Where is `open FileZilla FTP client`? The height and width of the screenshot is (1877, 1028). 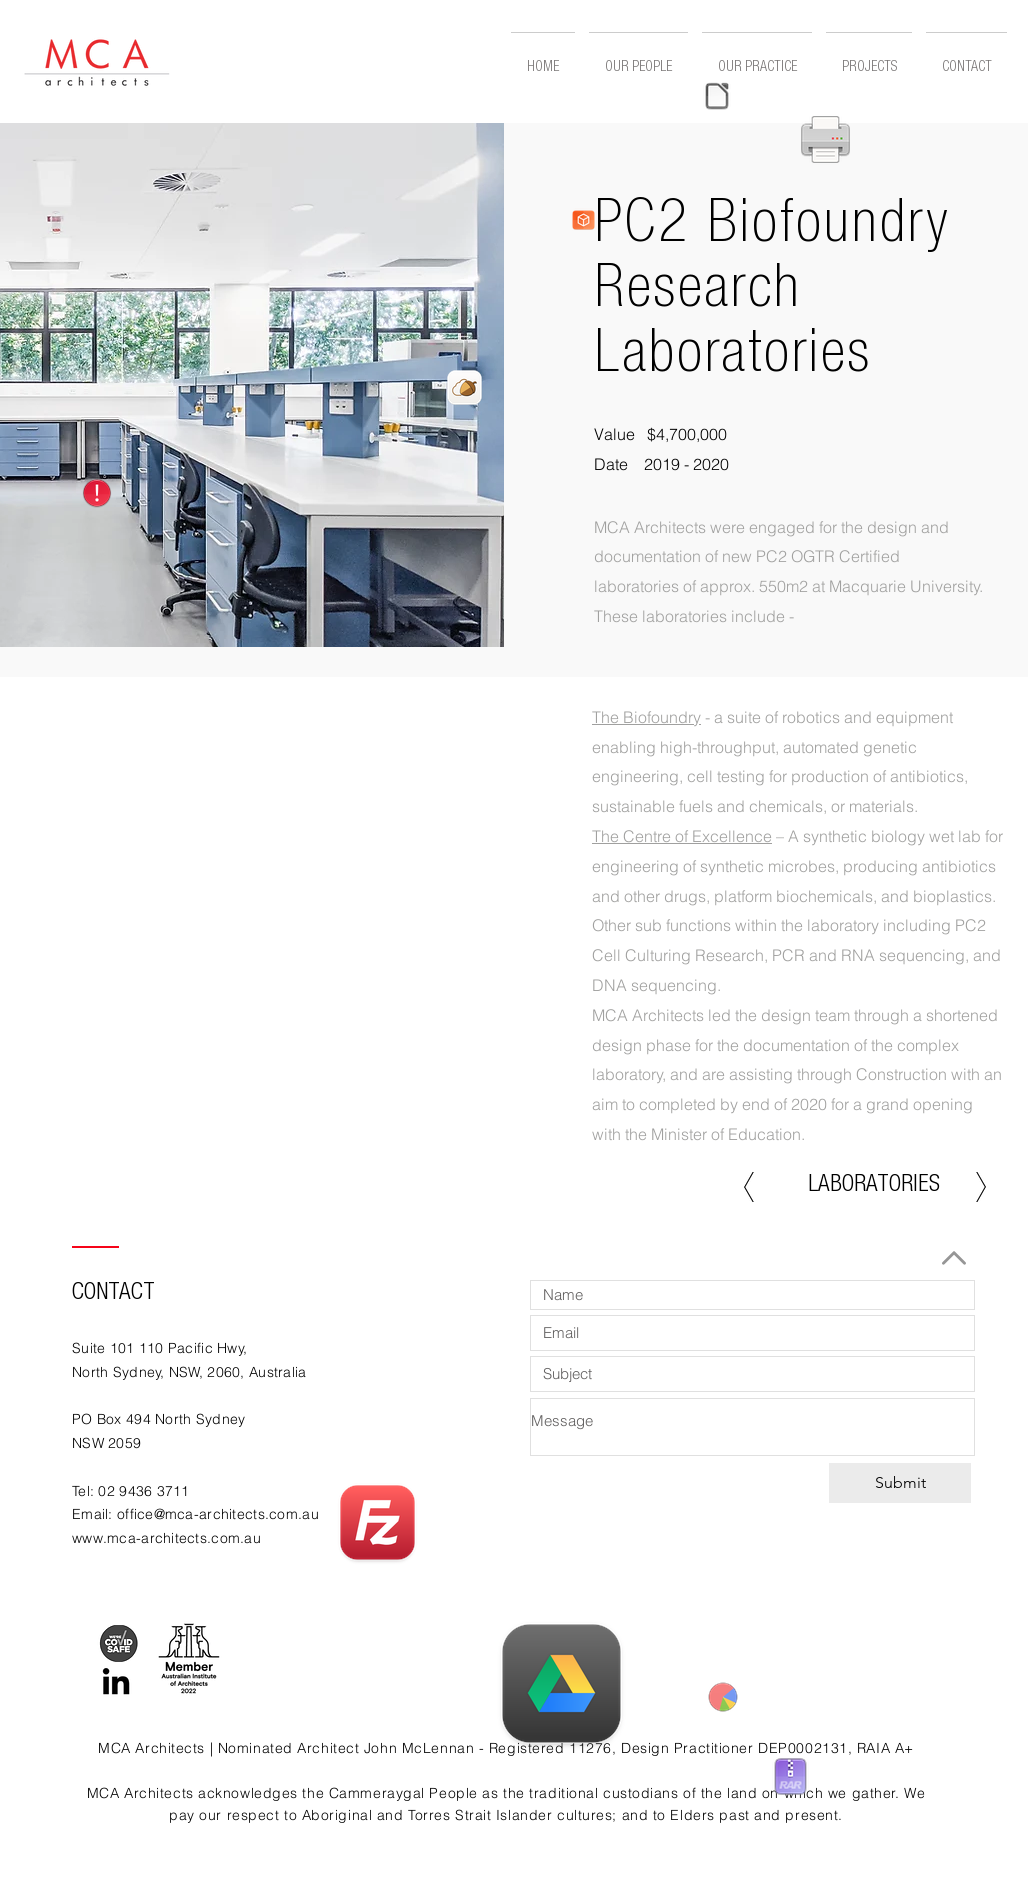 open FileZilla FTP client is located at coordinates (377, 1522).